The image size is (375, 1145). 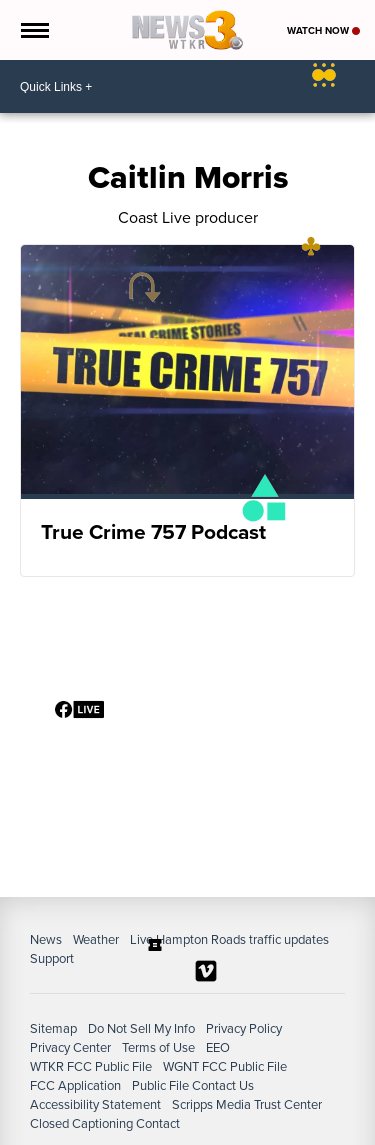 What do you see at coordinates (155, 945) in the screenshot?
I see `view available coupons or discounts` at bounding box center [155, 945].